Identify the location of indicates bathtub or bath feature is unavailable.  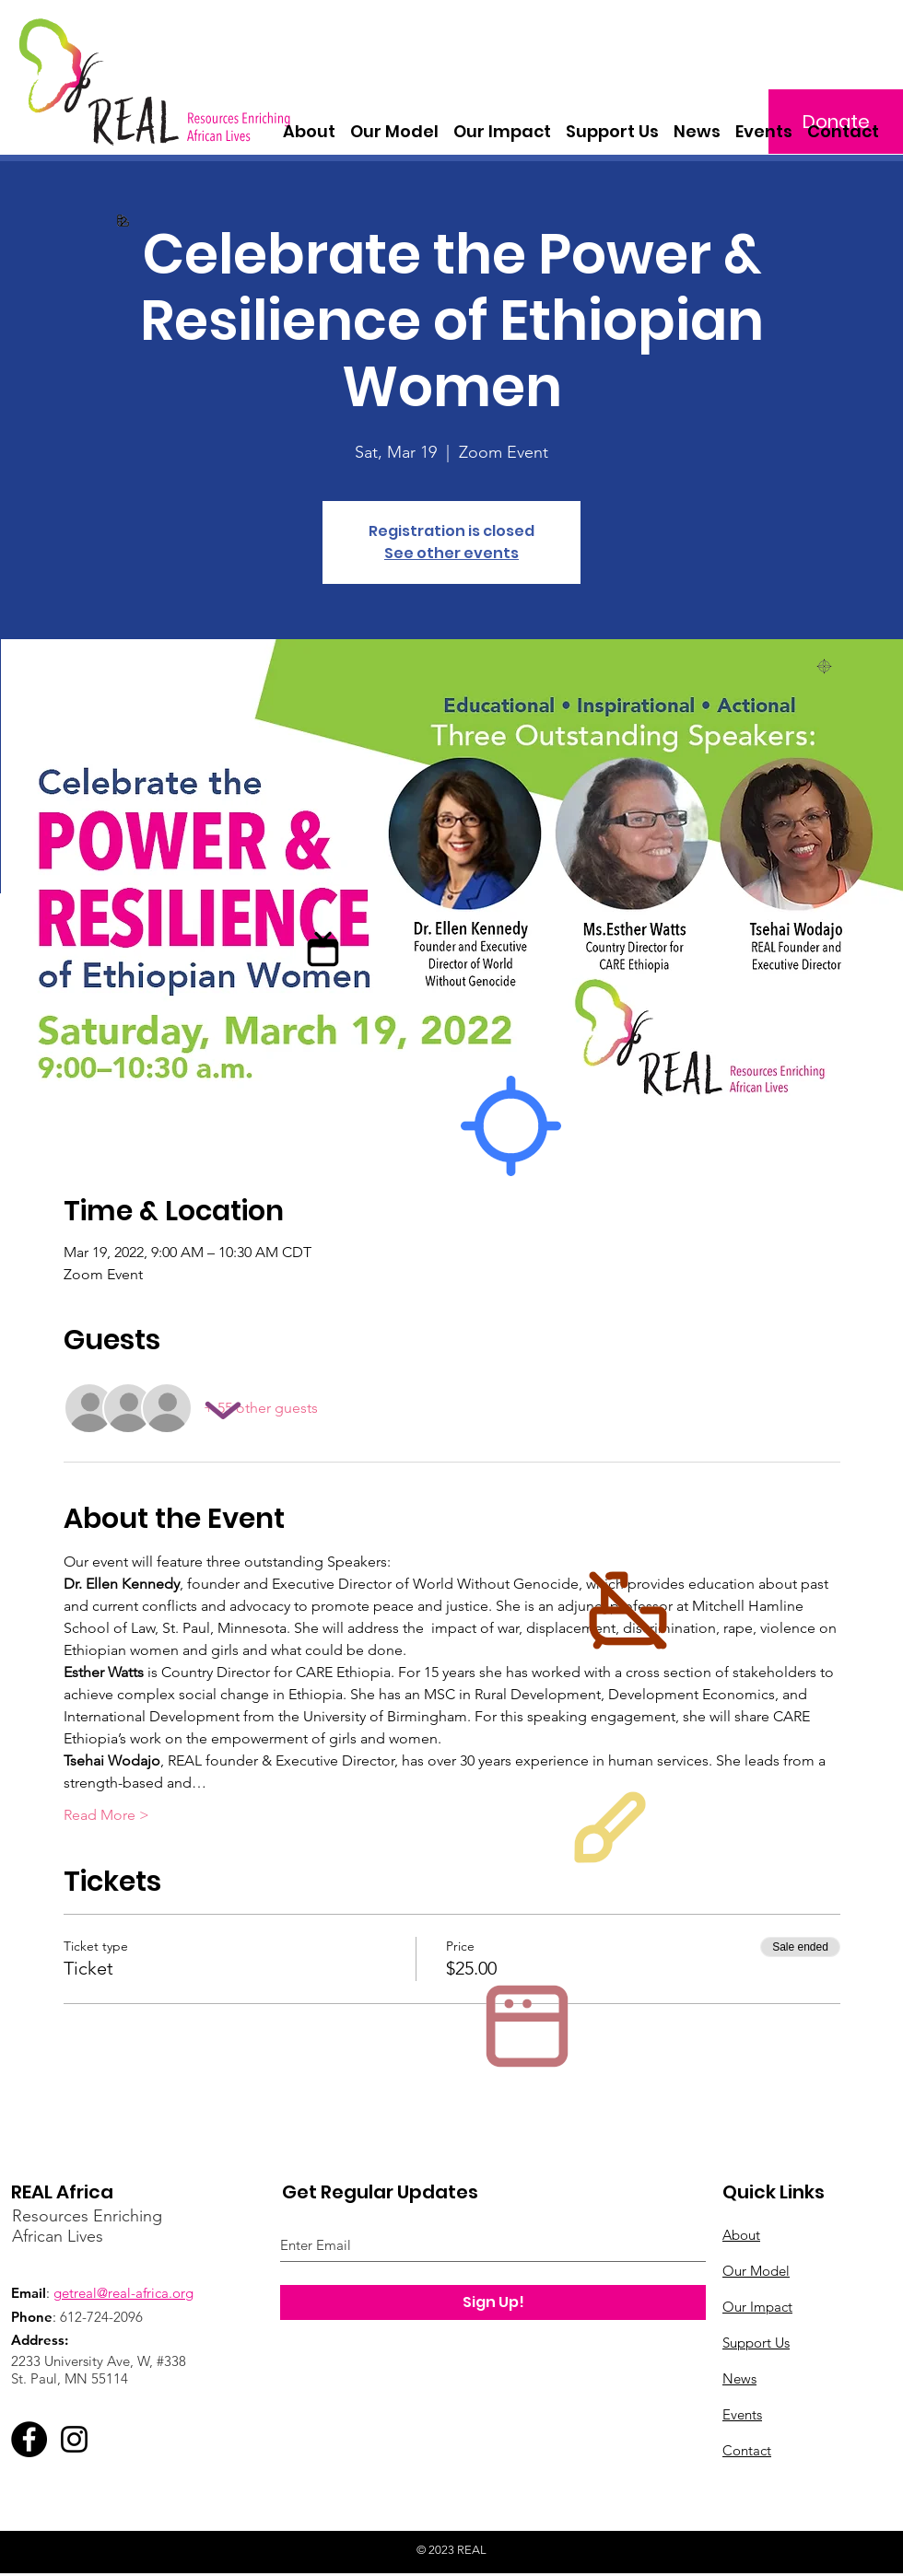
(627, 1610).